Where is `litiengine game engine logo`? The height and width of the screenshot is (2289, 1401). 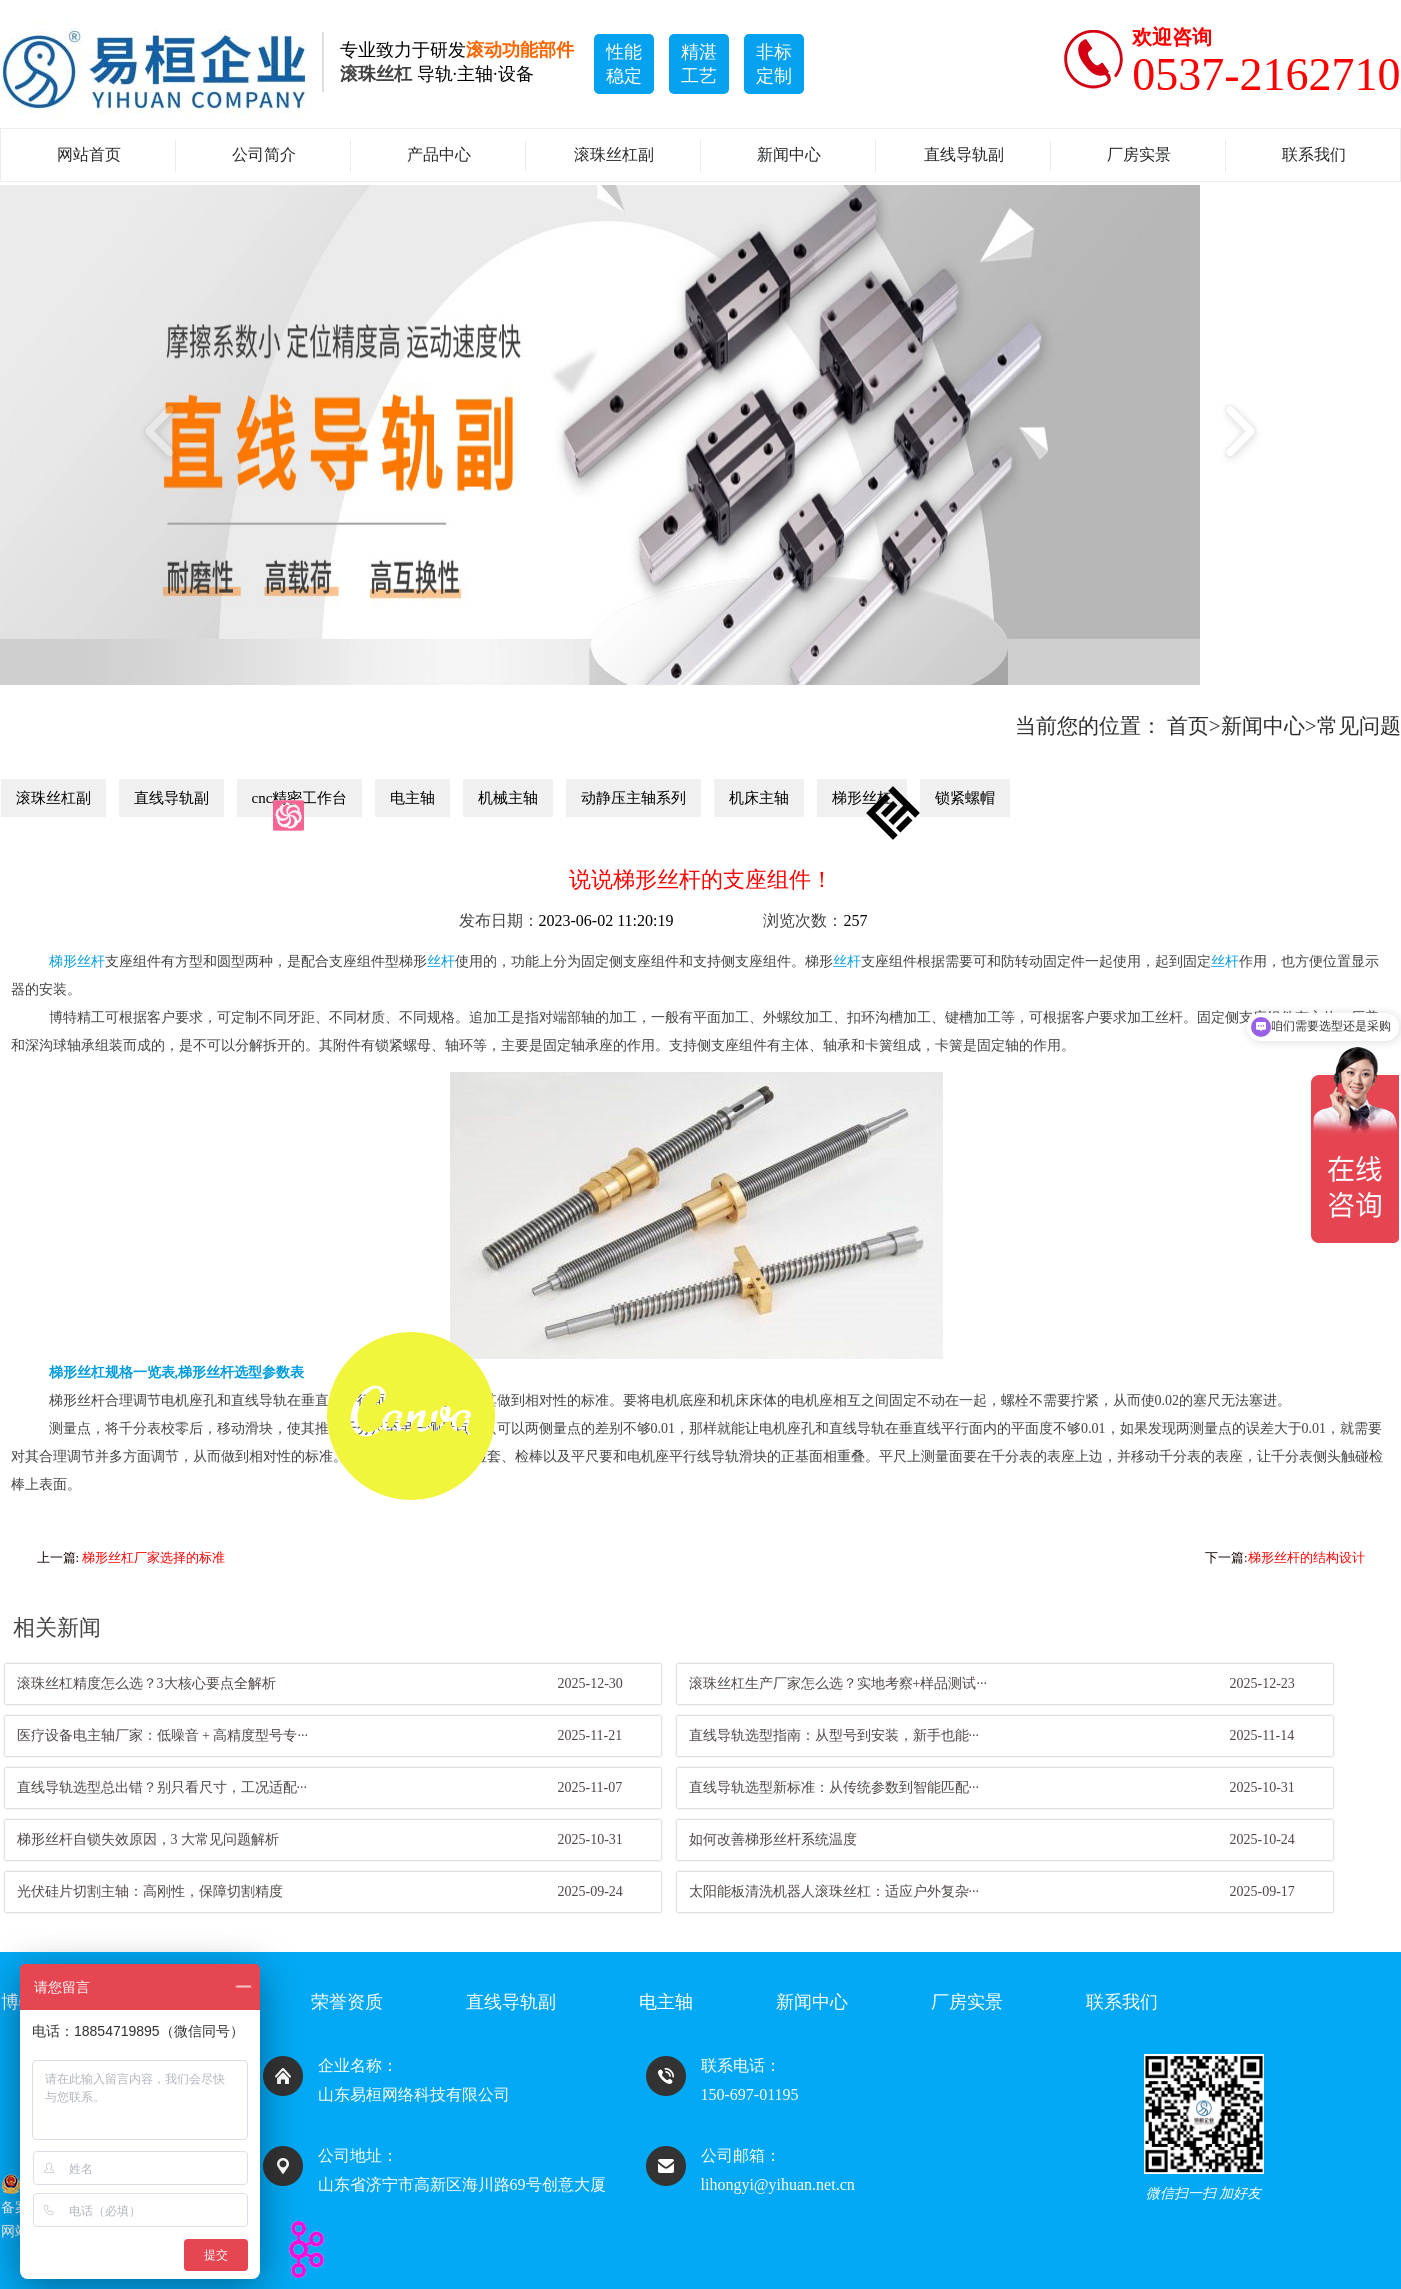 litiengine game engine logo is located at coordinates (893, 813).